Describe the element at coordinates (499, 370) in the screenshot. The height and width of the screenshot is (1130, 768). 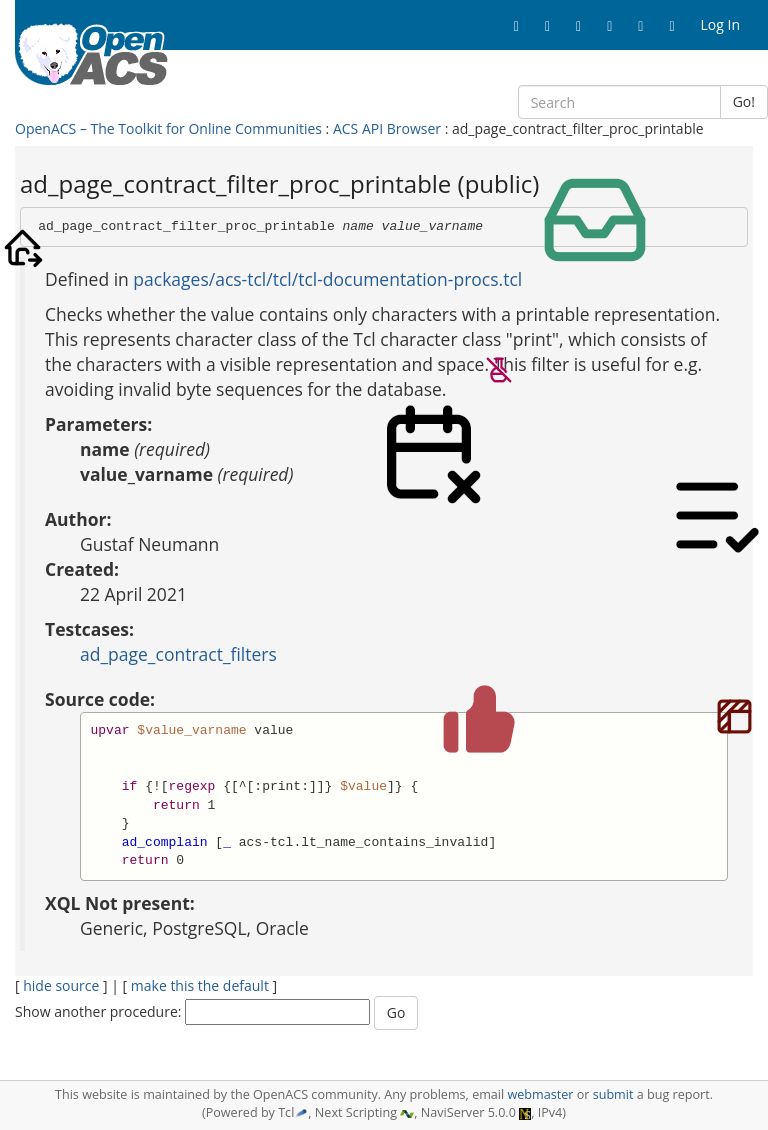
I see `disable lab or experimental features` at that location.